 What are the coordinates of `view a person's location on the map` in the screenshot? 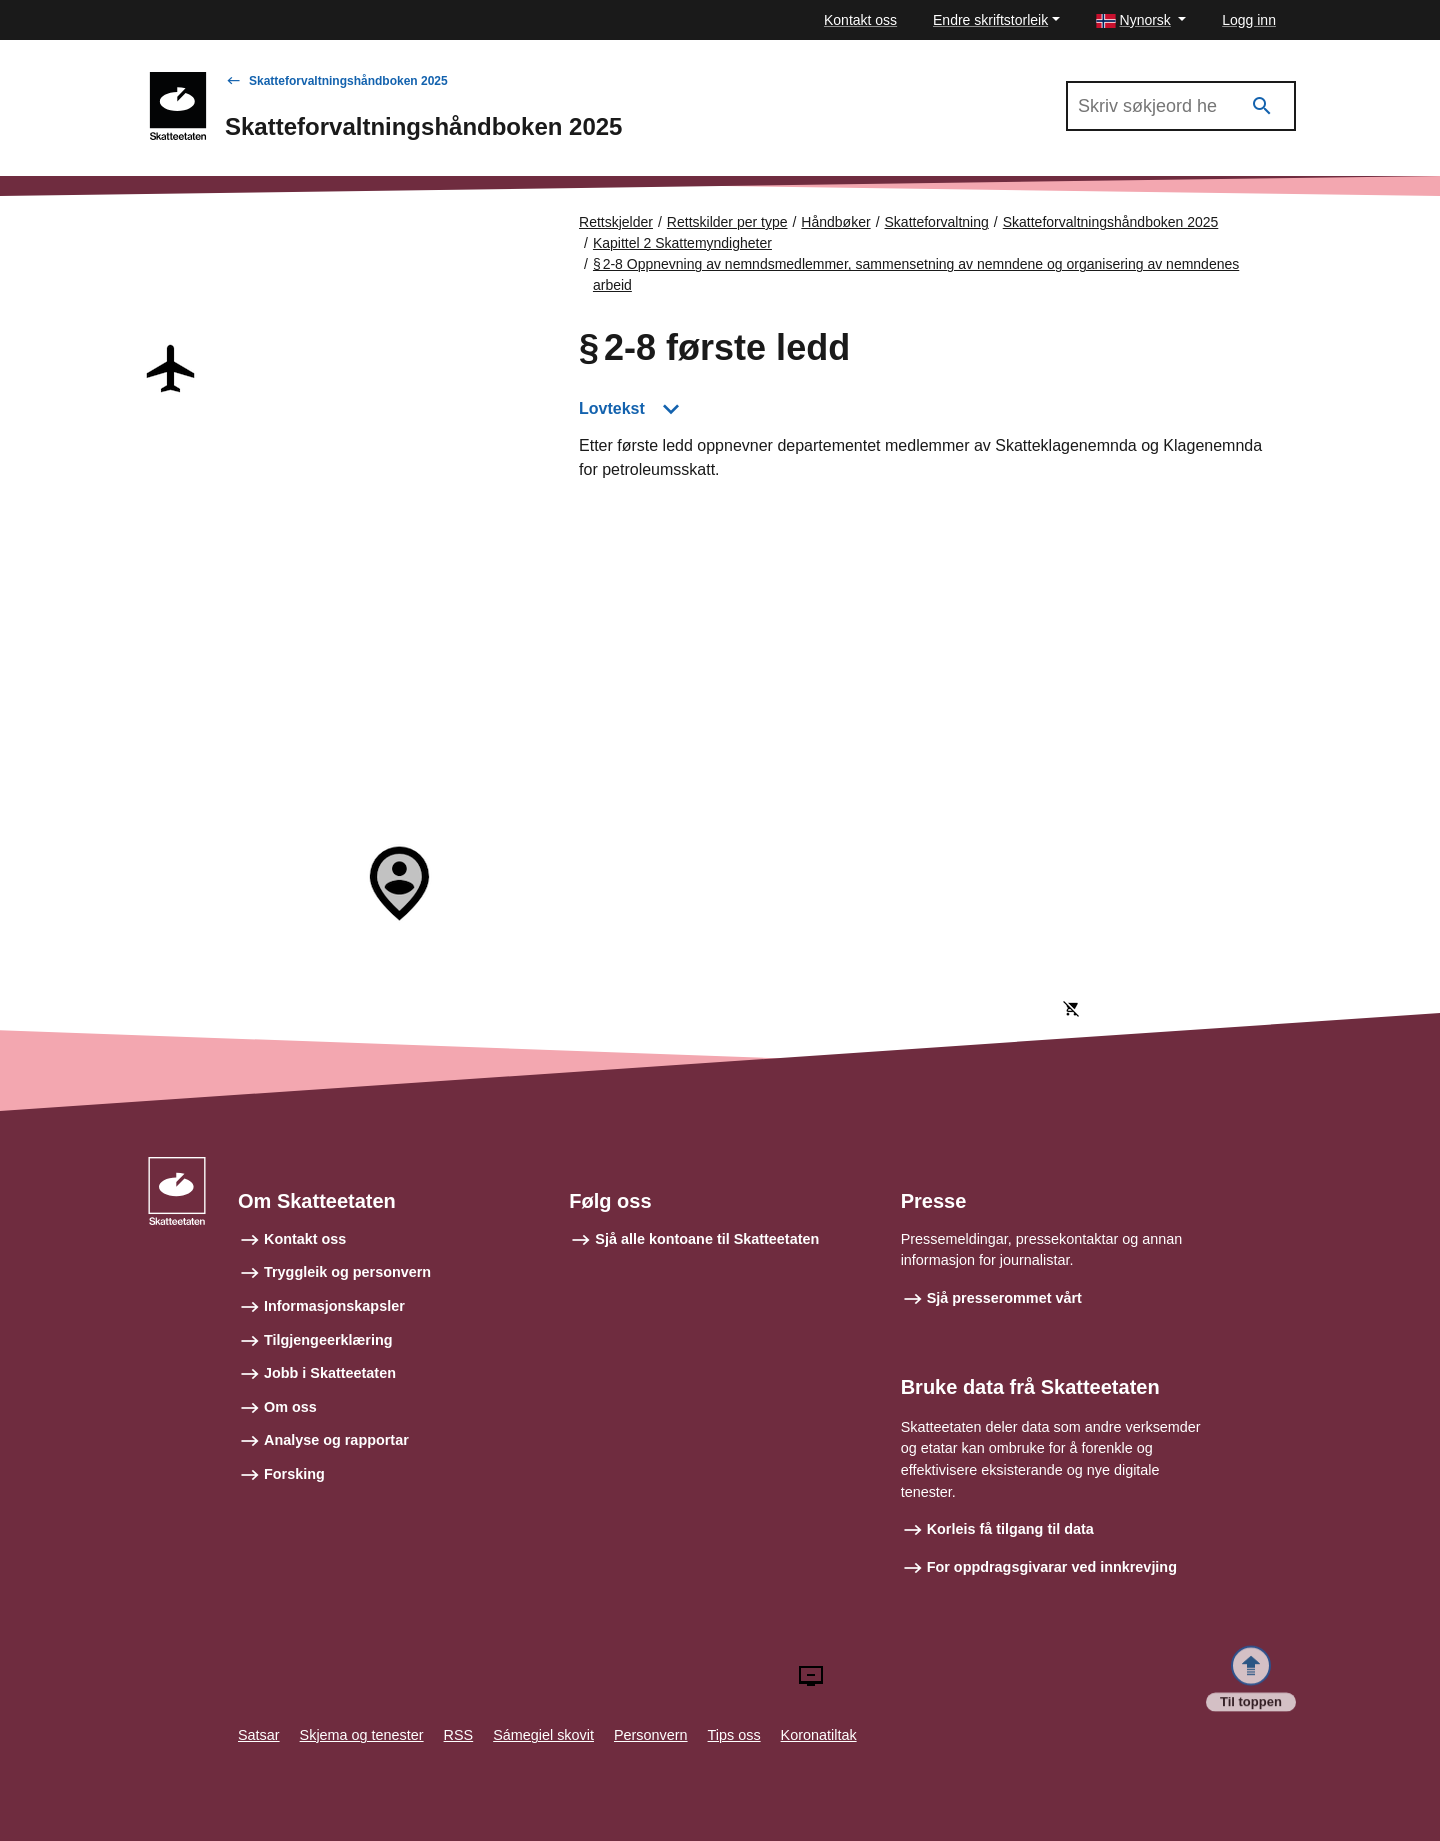 It's located at (399, 883).